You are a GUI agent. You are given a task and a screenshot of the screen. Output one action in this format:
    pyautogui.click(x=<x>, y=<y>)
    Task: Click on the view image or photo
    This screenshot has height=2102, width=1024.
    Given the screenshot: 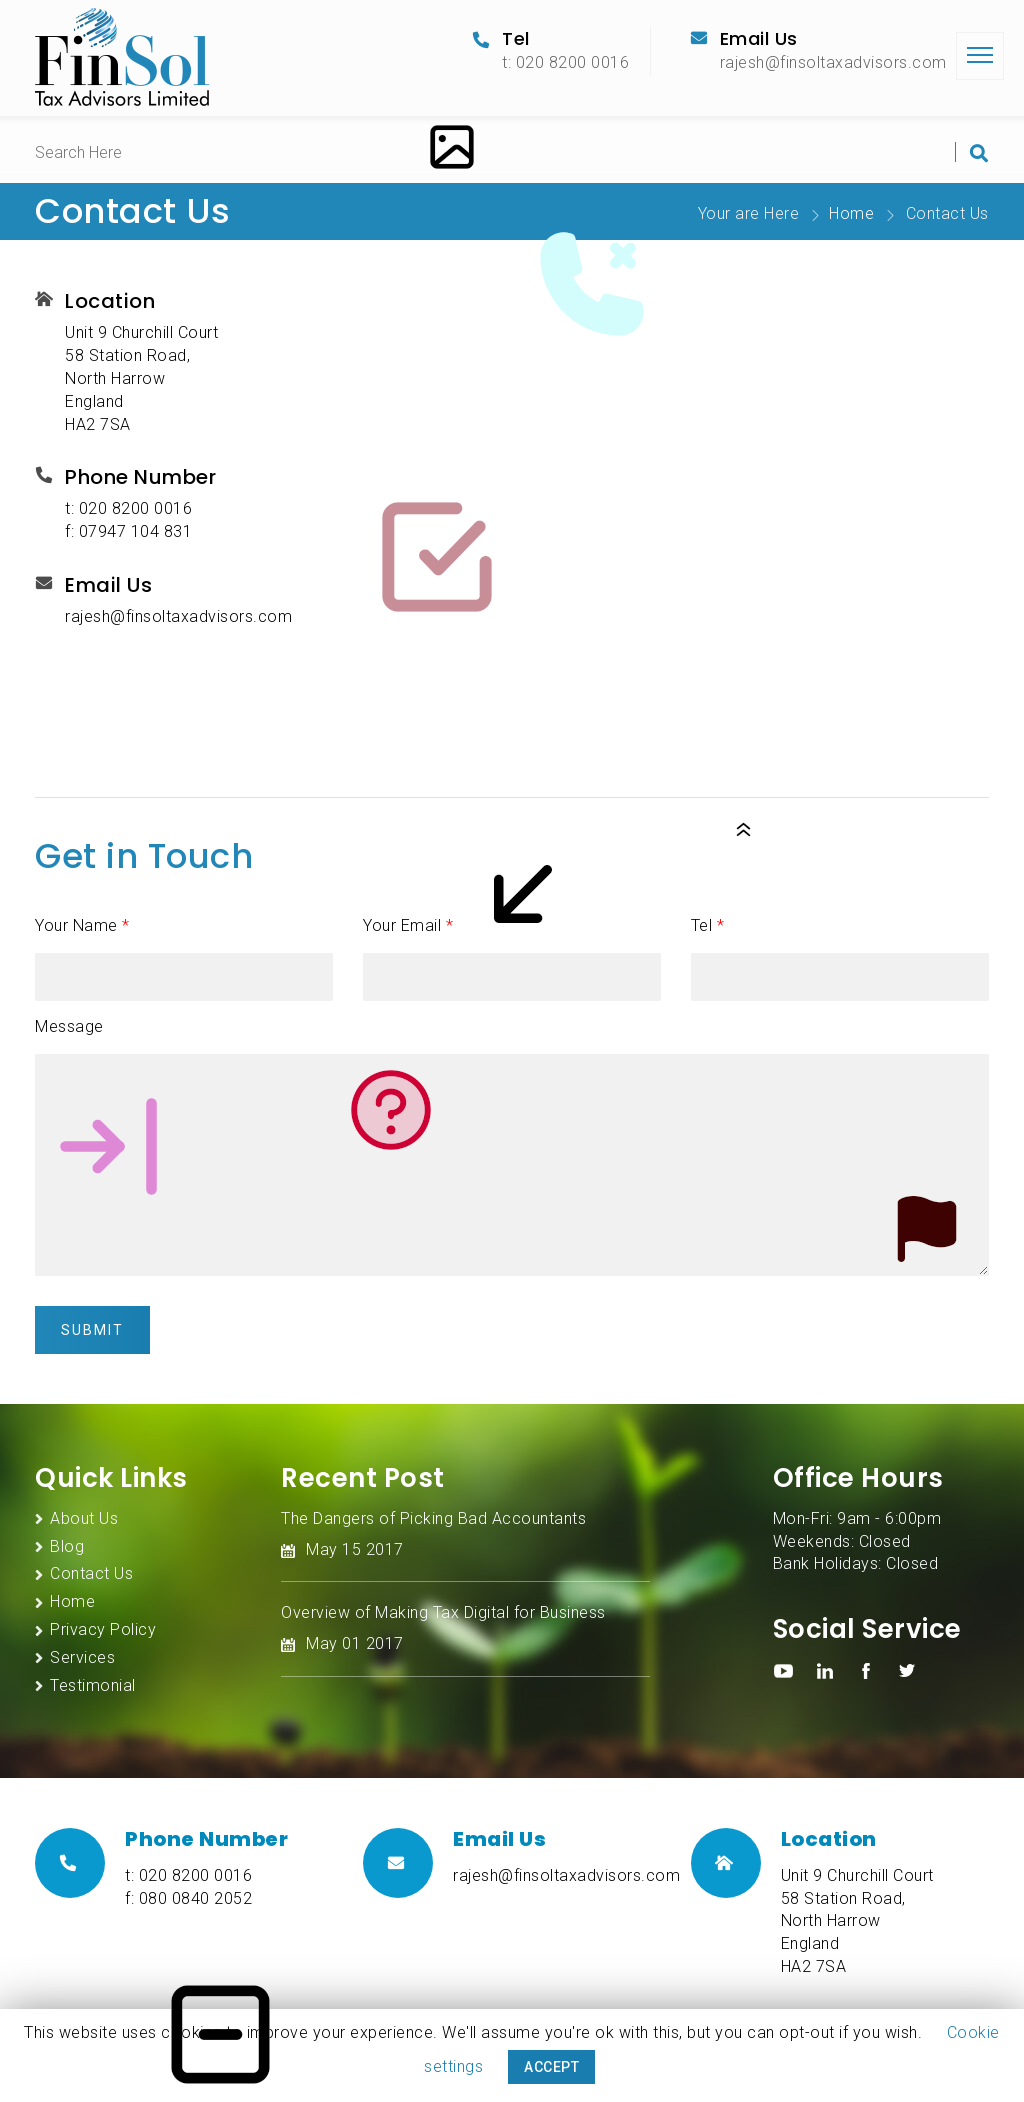 What is the action you would take?
    pyautogui.click(x=452, y=147)
    